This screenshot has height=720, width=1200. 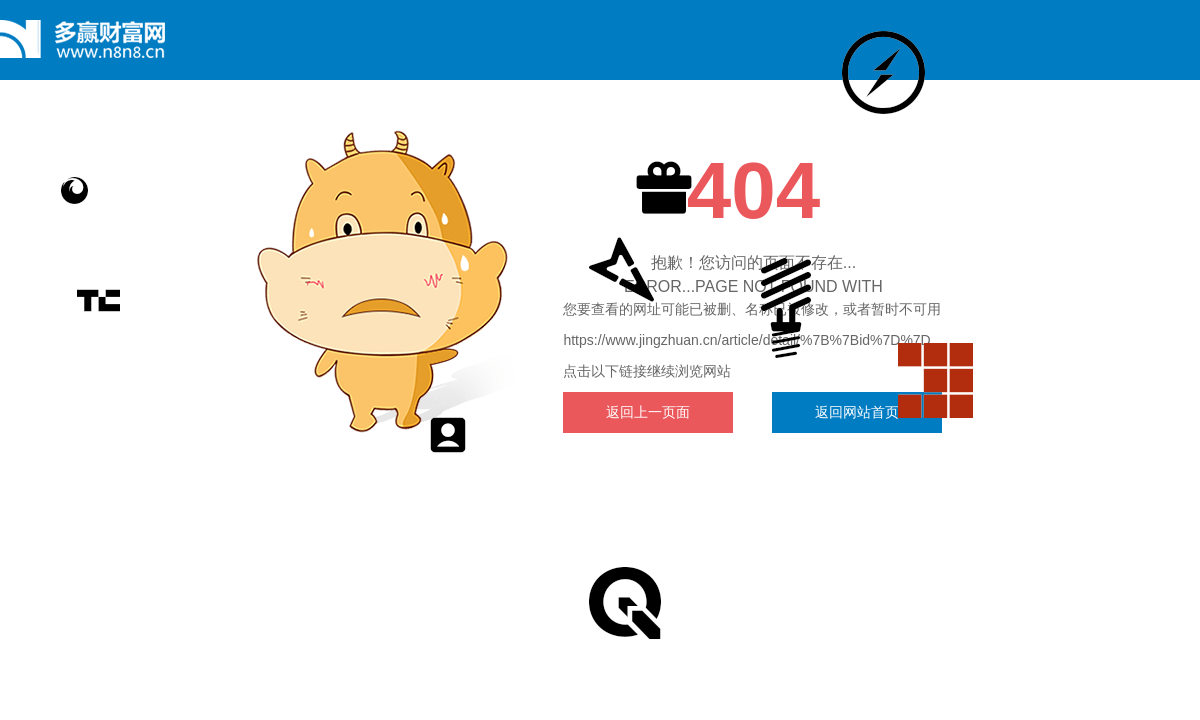 I want to click on open mapillary street-level imagery app, so click(x=621, y=269).